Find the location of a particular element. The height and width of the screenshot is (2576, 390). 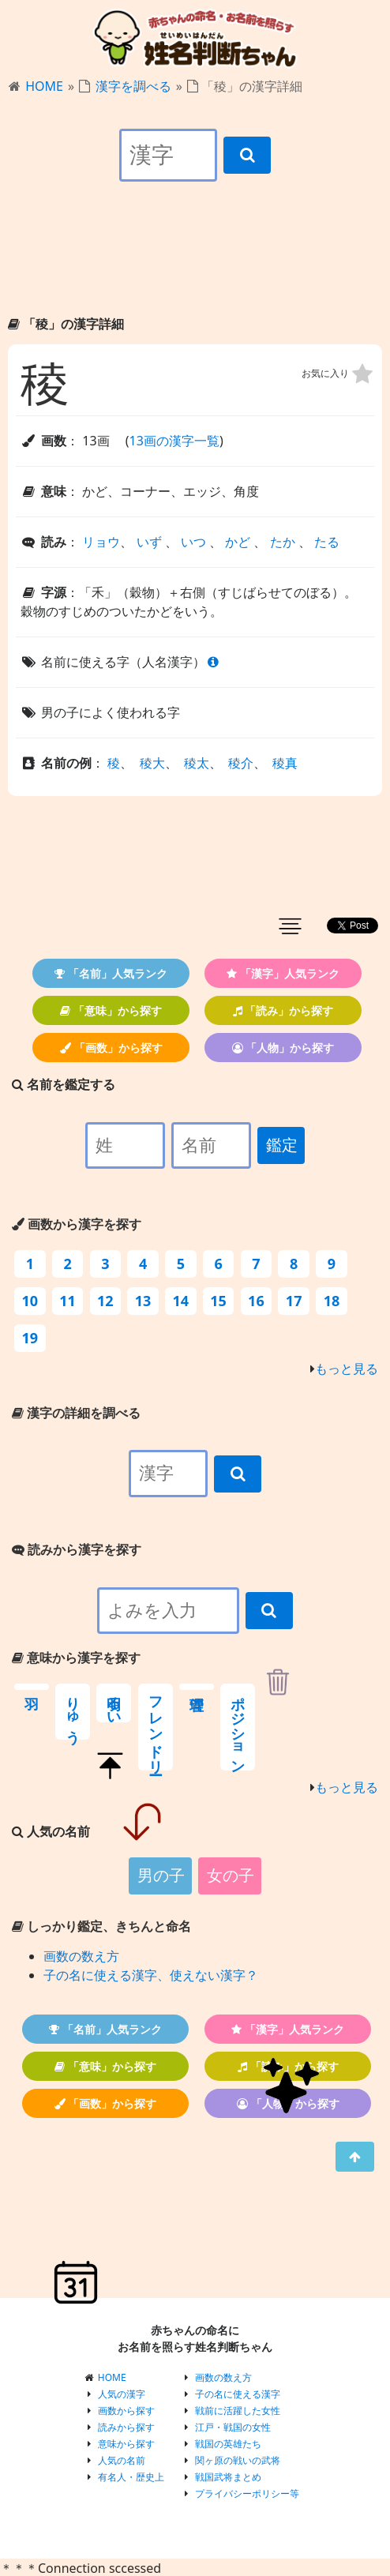

center align text is located at coordinates (290, 926).